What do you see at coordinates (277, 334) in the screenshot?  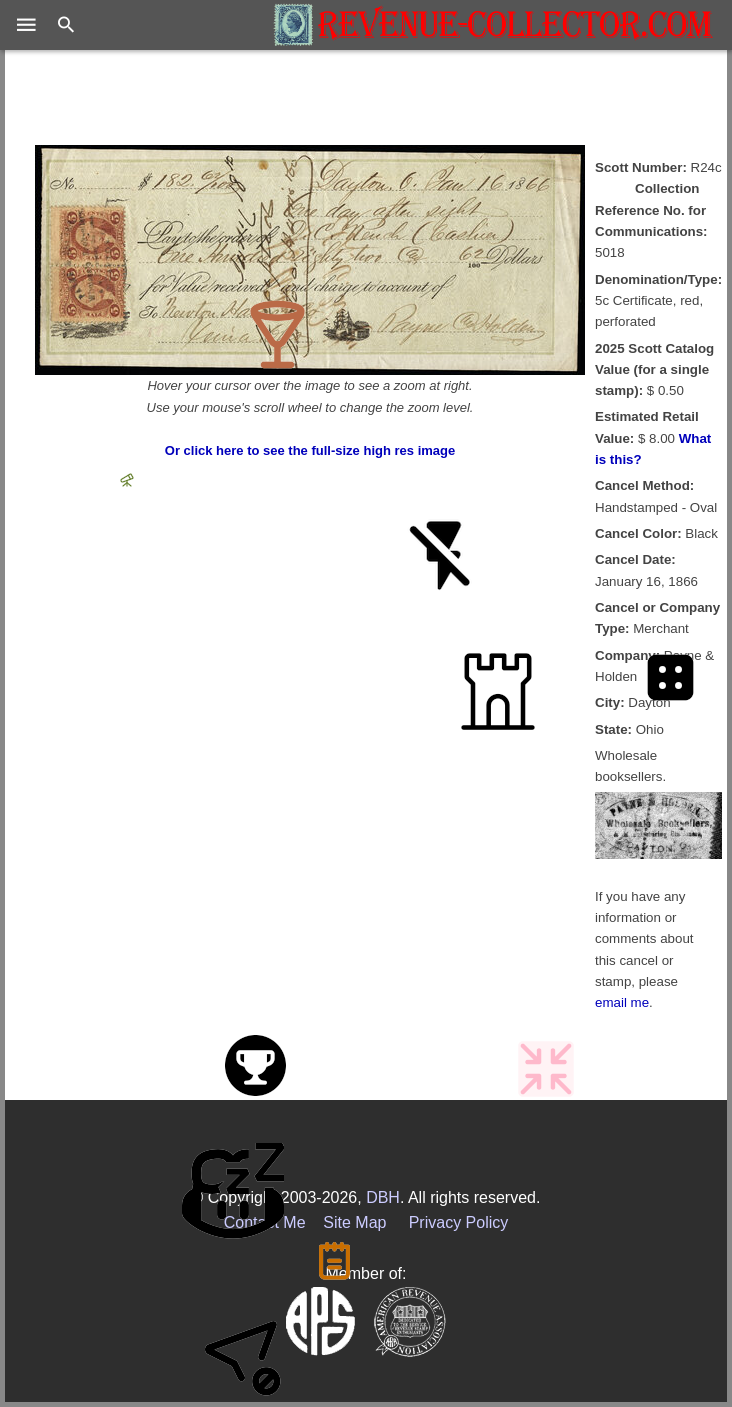 I see `view bar or cocktail menu` at bounding box center [277, 334].